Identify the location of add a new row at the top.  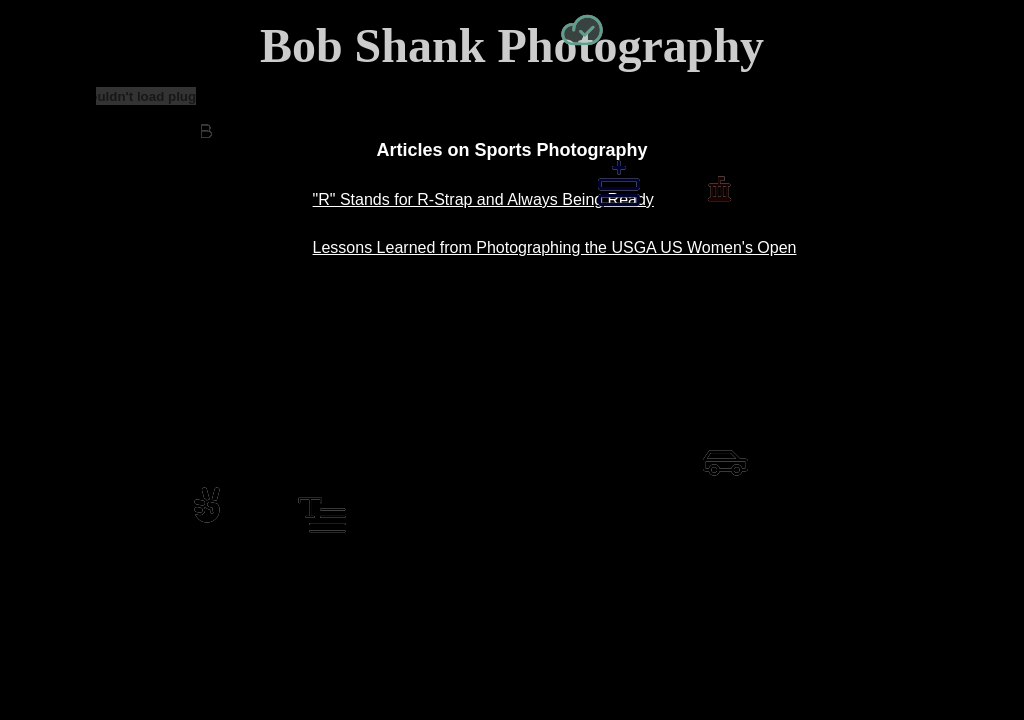
(619, 187).